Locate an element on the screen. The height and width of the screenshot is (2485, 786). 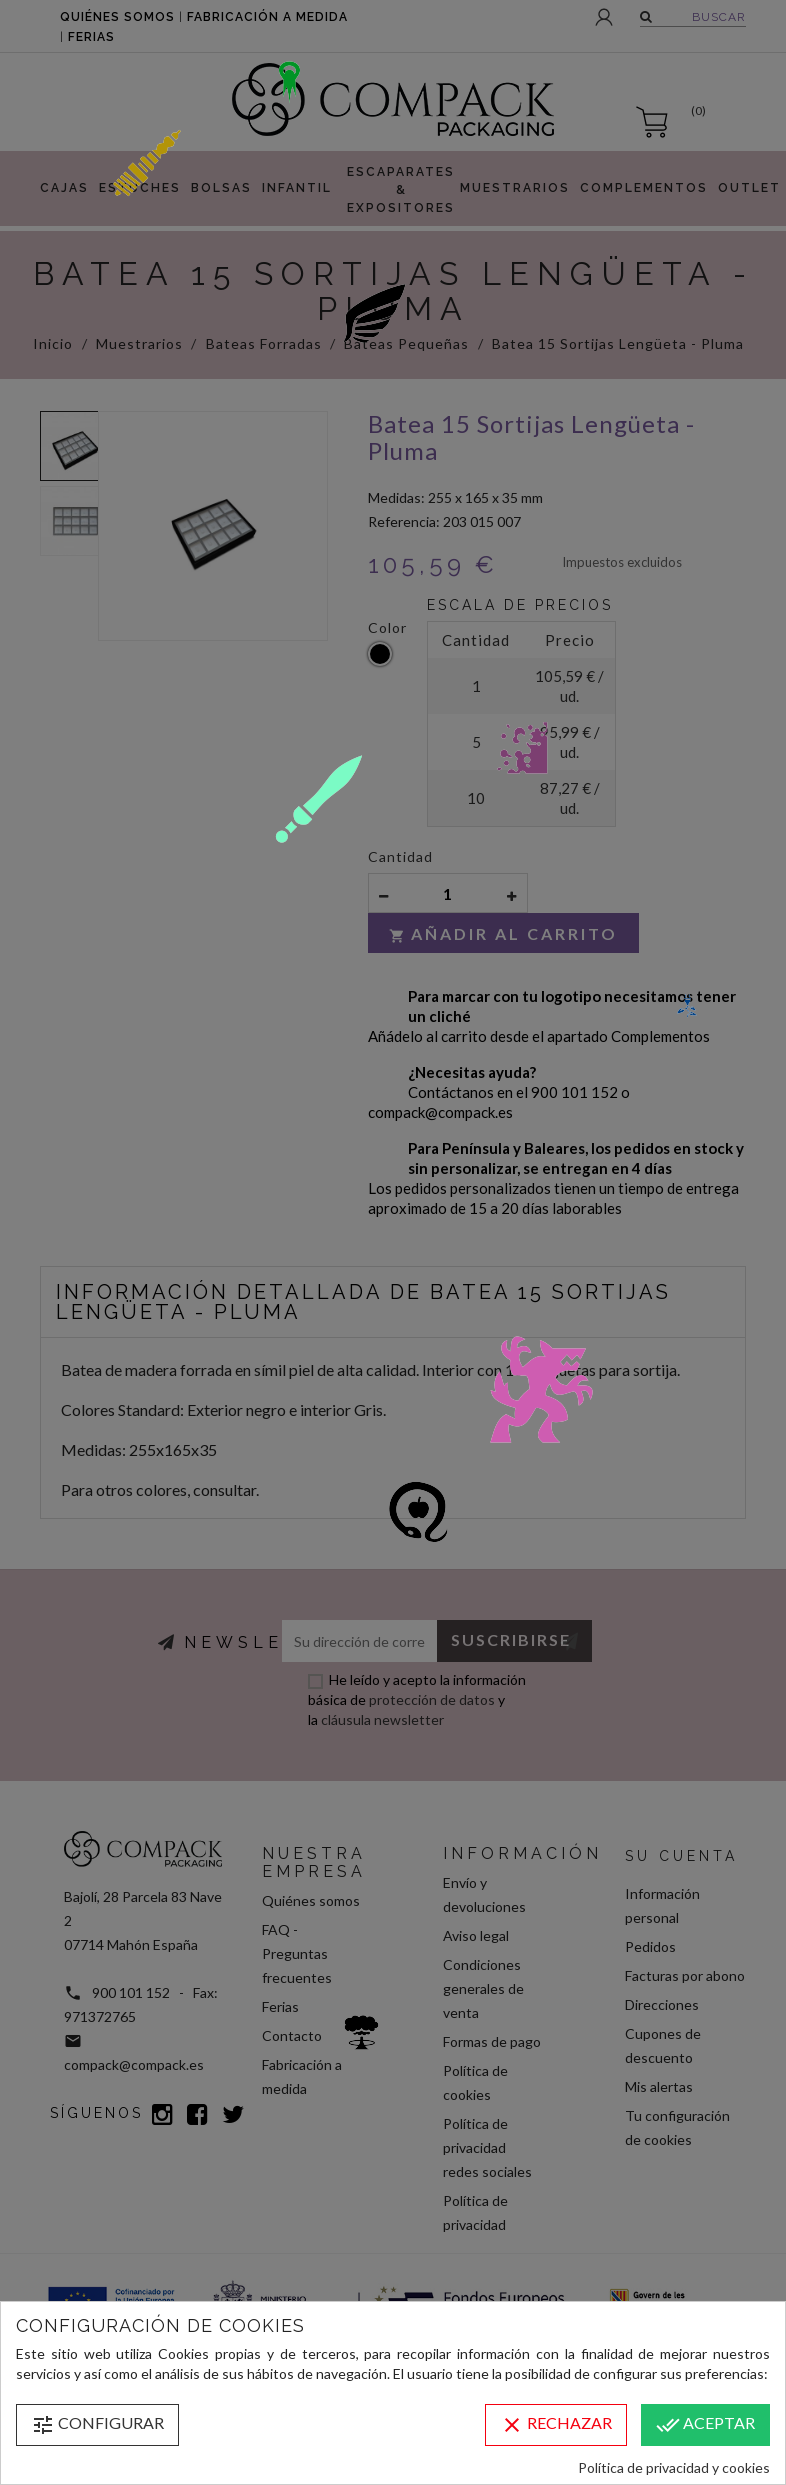
view engine or vehicle diagnostics is located at coordinates (147, 163).